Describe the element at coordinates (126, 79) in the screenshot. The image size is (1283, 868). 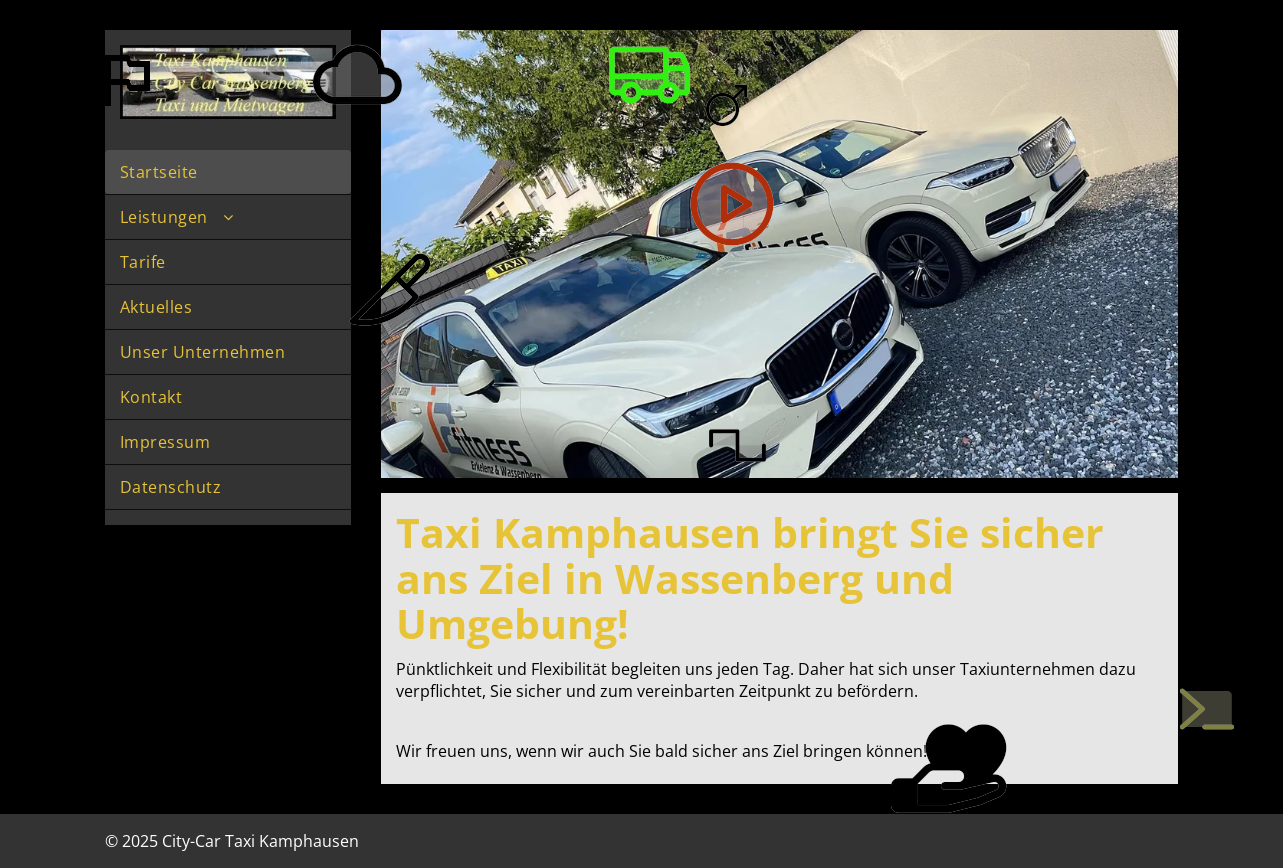
I see `flag or report content` at that location.